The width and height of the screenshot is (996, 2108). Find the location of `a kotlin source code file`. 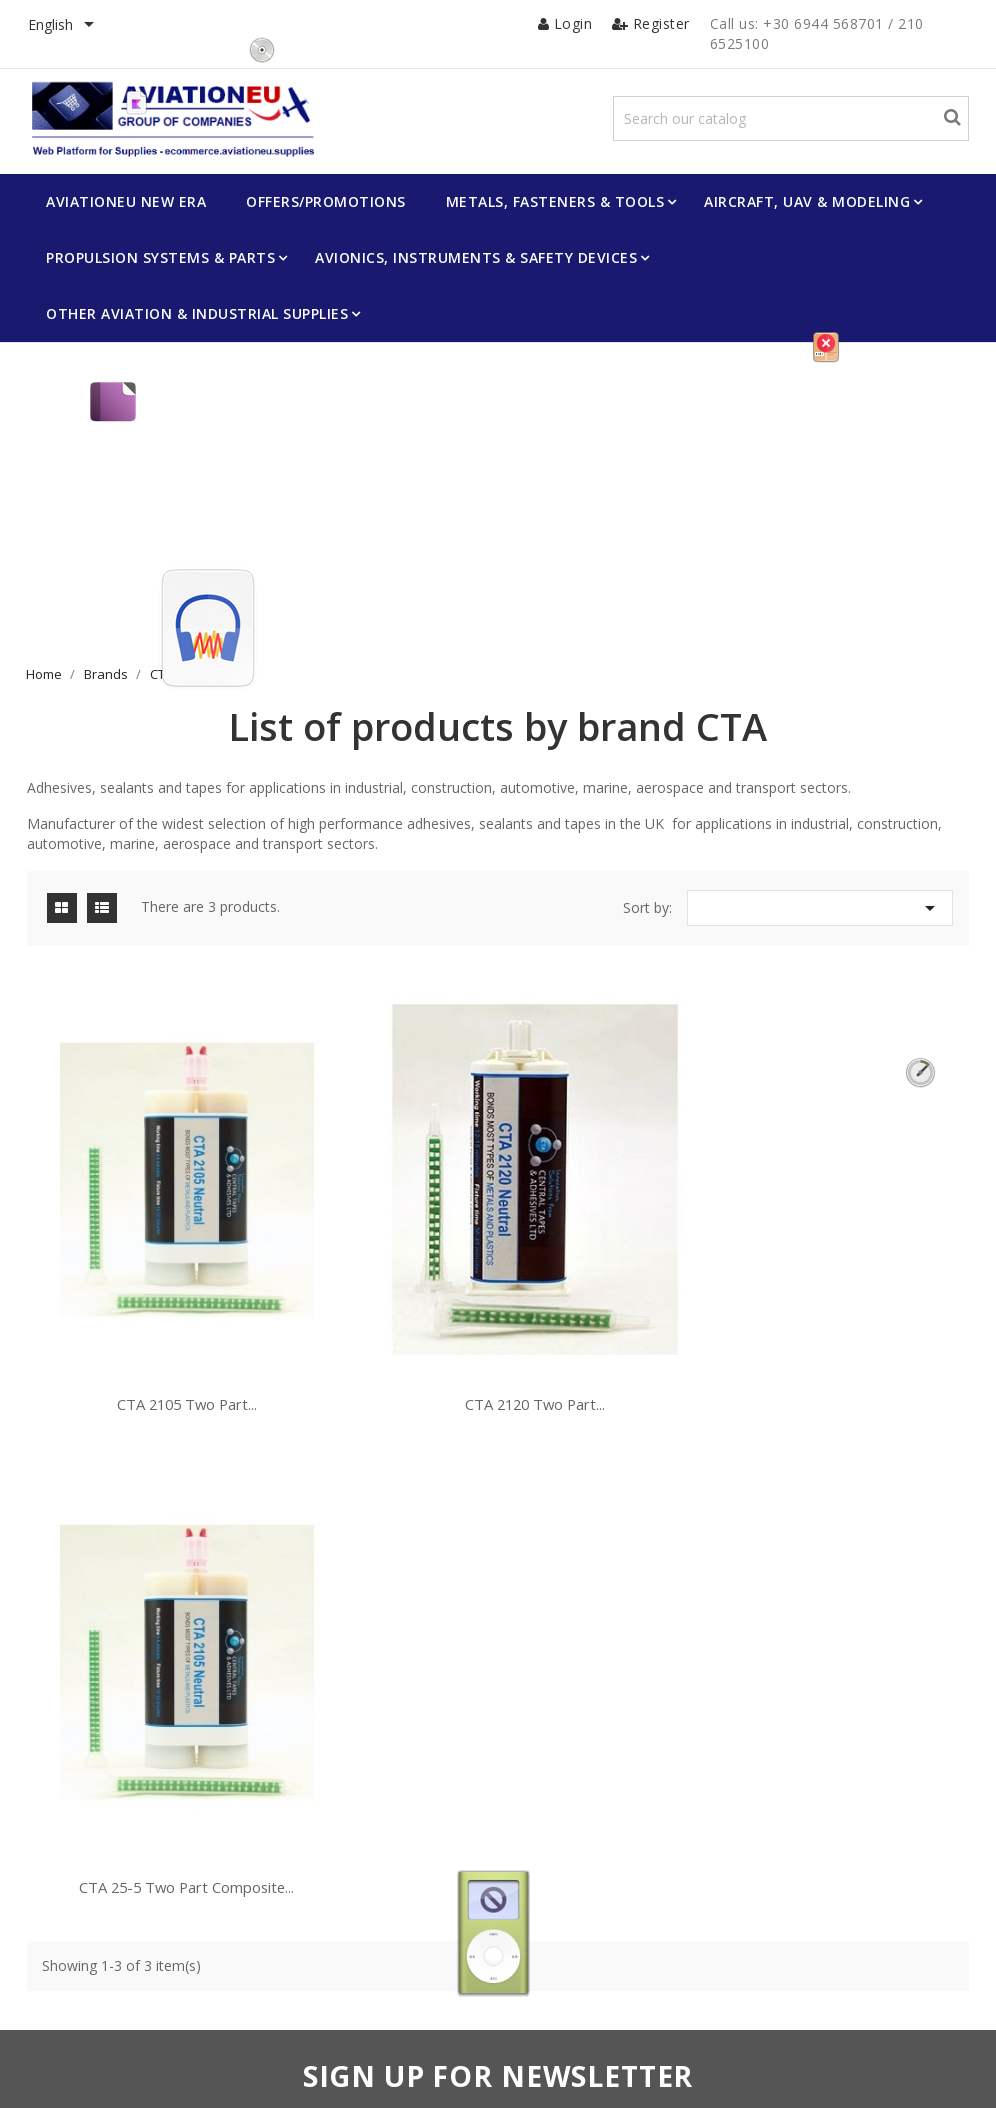

a kotlin source code file is located at coordinates (136, 102).